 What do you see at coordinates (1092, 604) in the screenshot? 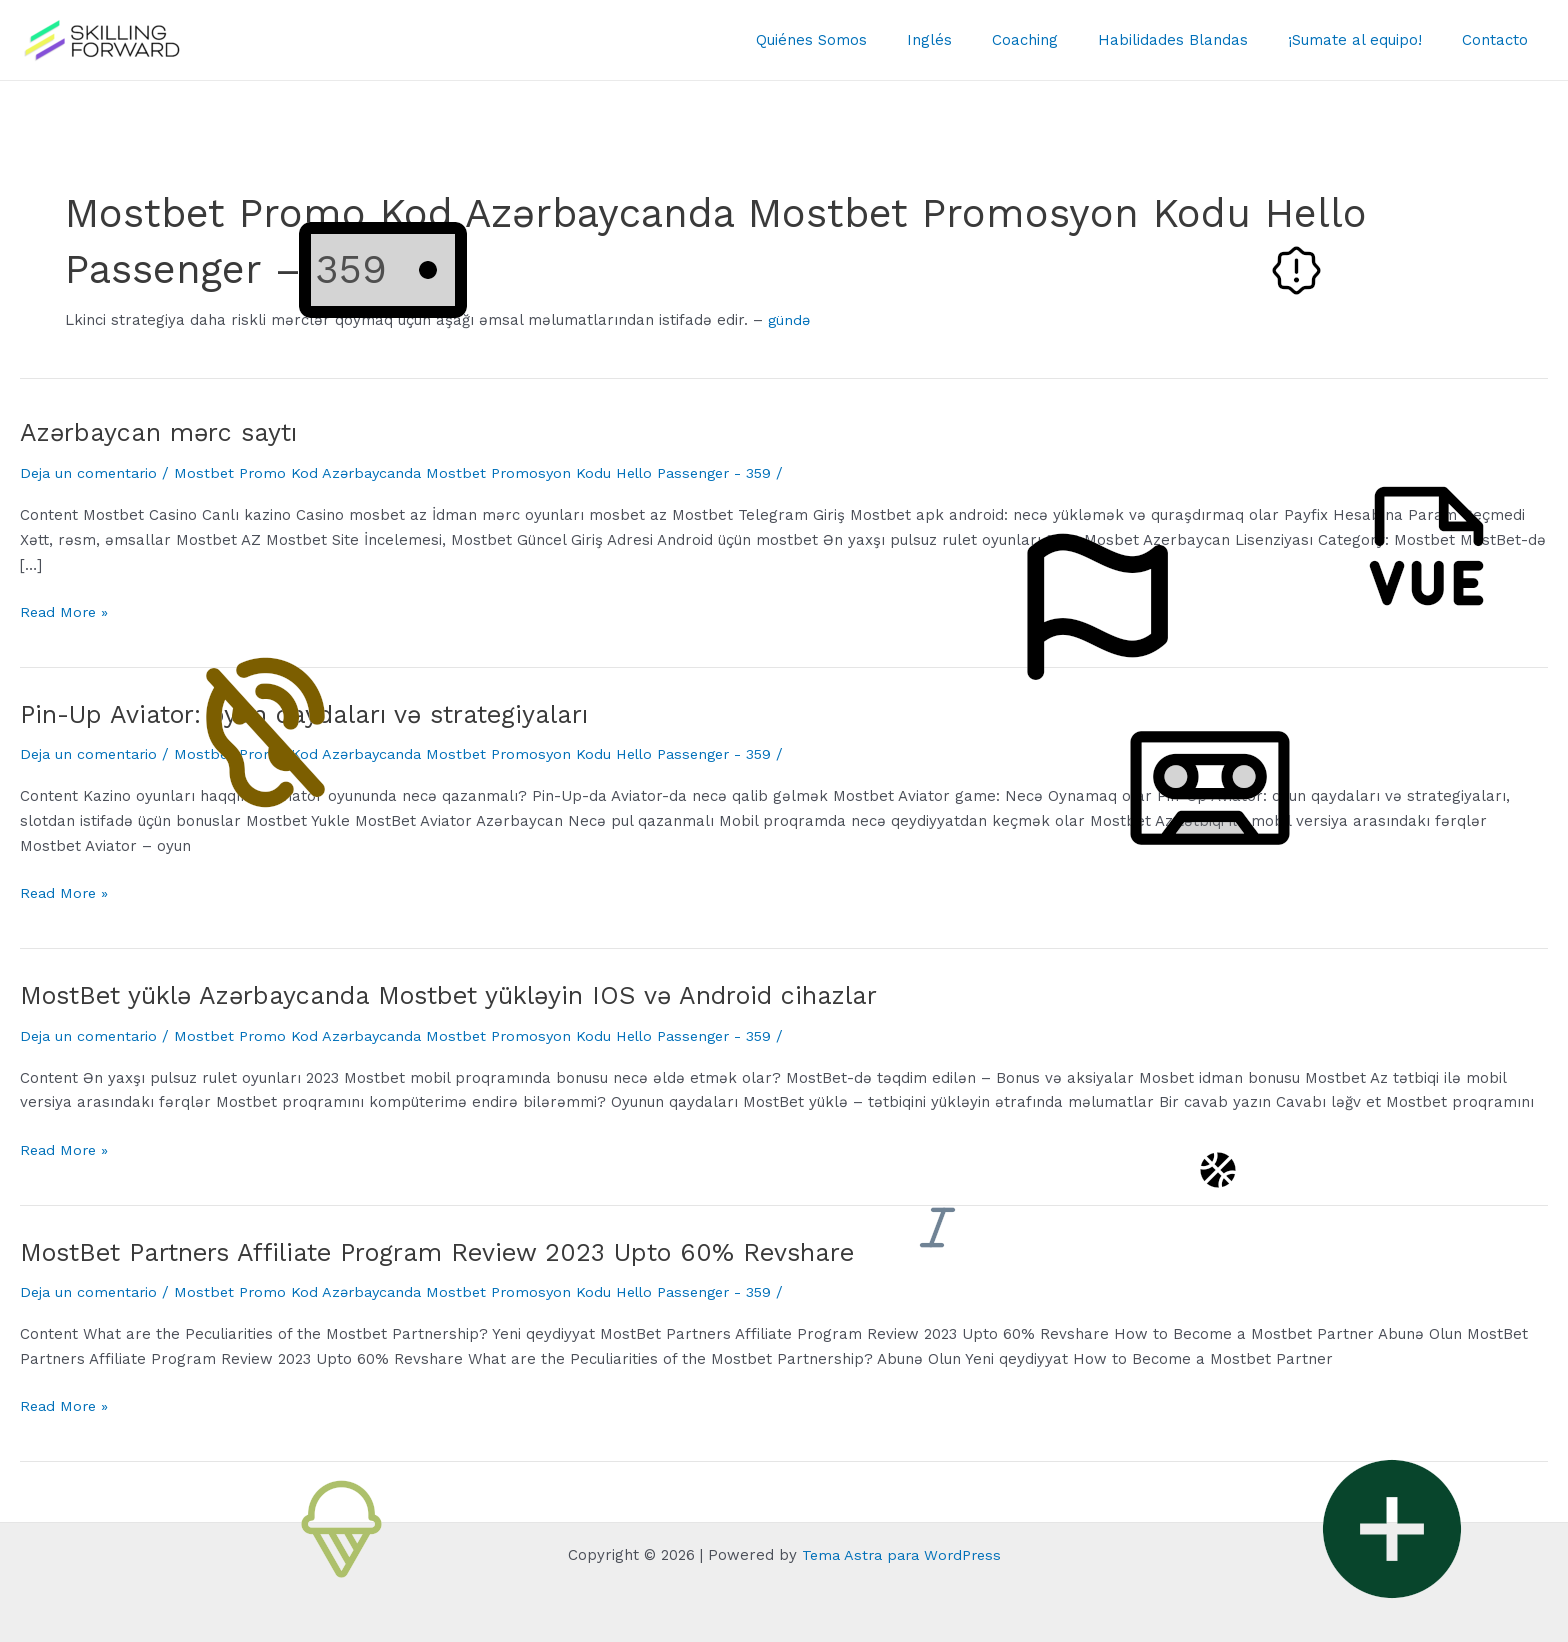
I see `flag or mark an item for follow-up` at bounding box center [1092, 604].